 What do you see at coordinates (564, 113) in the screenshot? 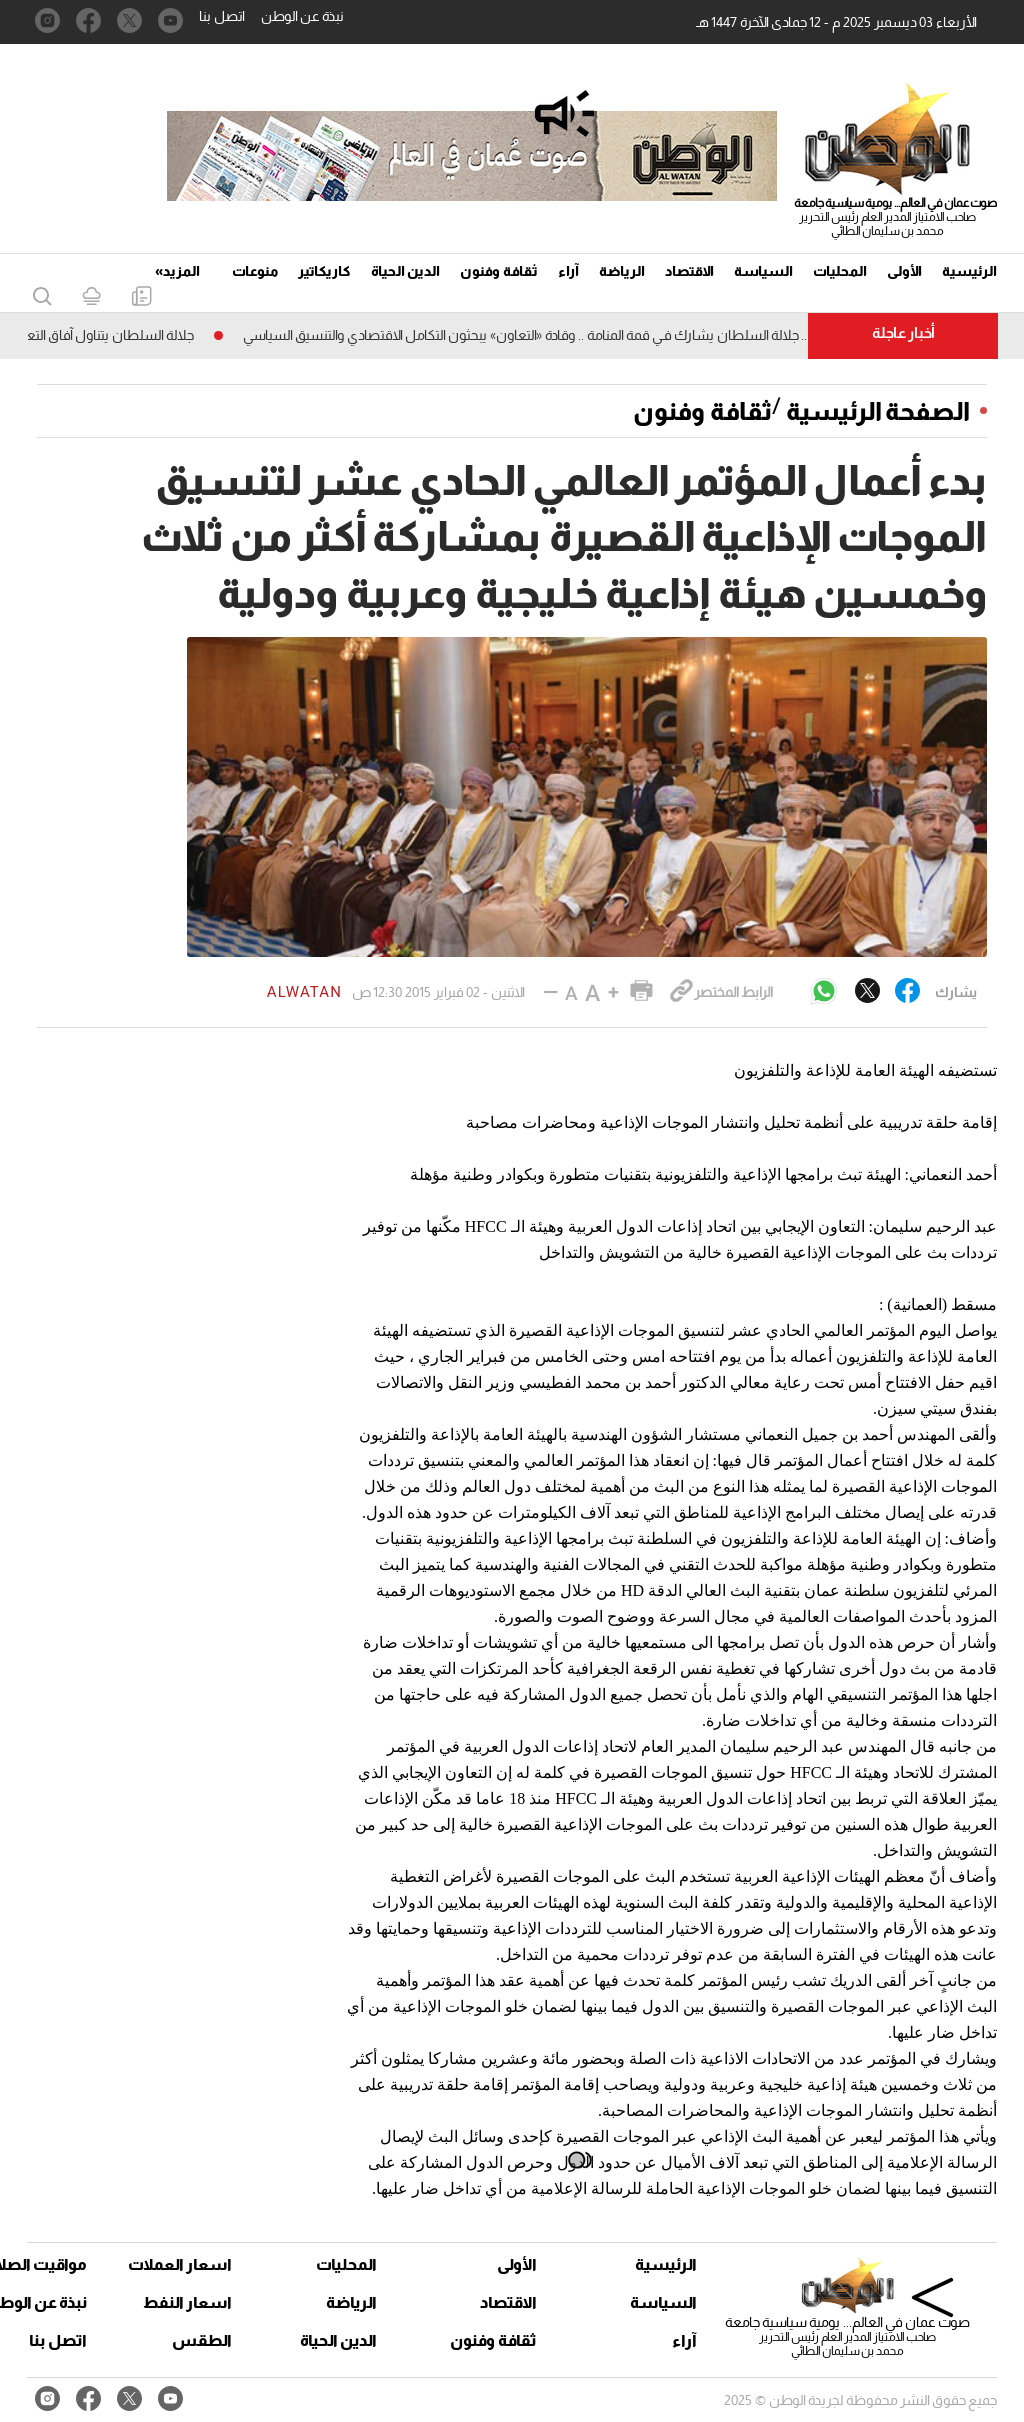
I see `start a new campaign or announcement` at bounding box center [564, 113].